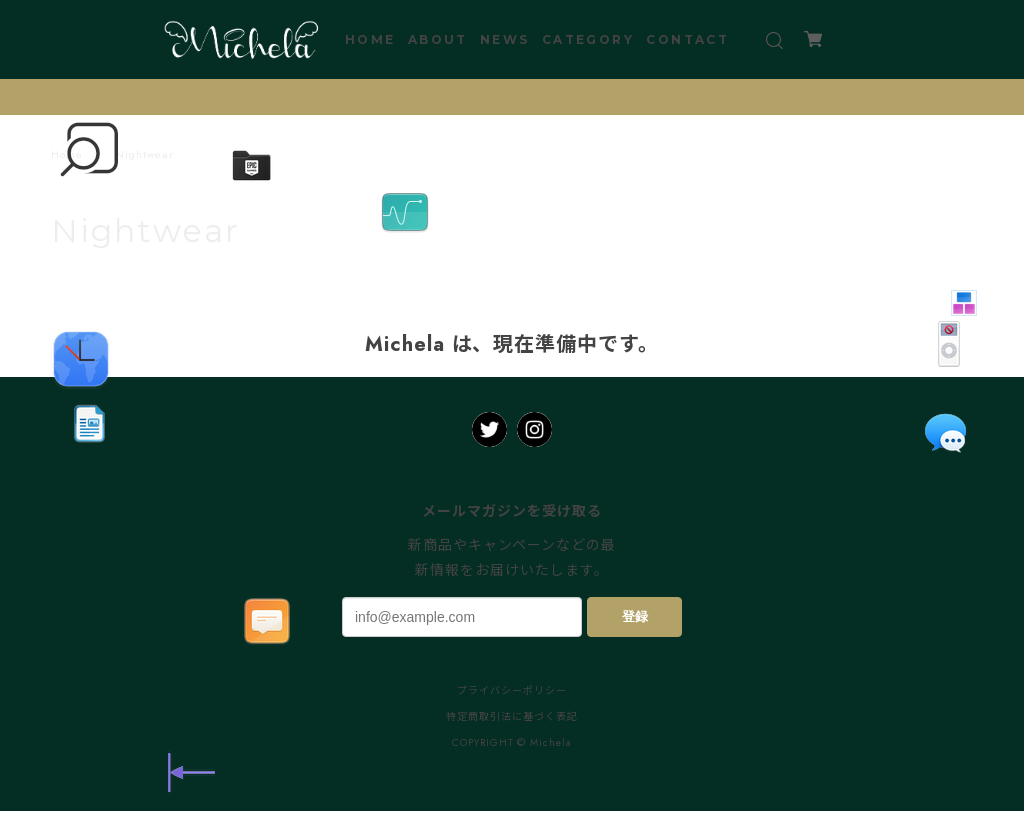 The image size is (1024, 818). I want to click on open messages or chat application, so click(945, 432).